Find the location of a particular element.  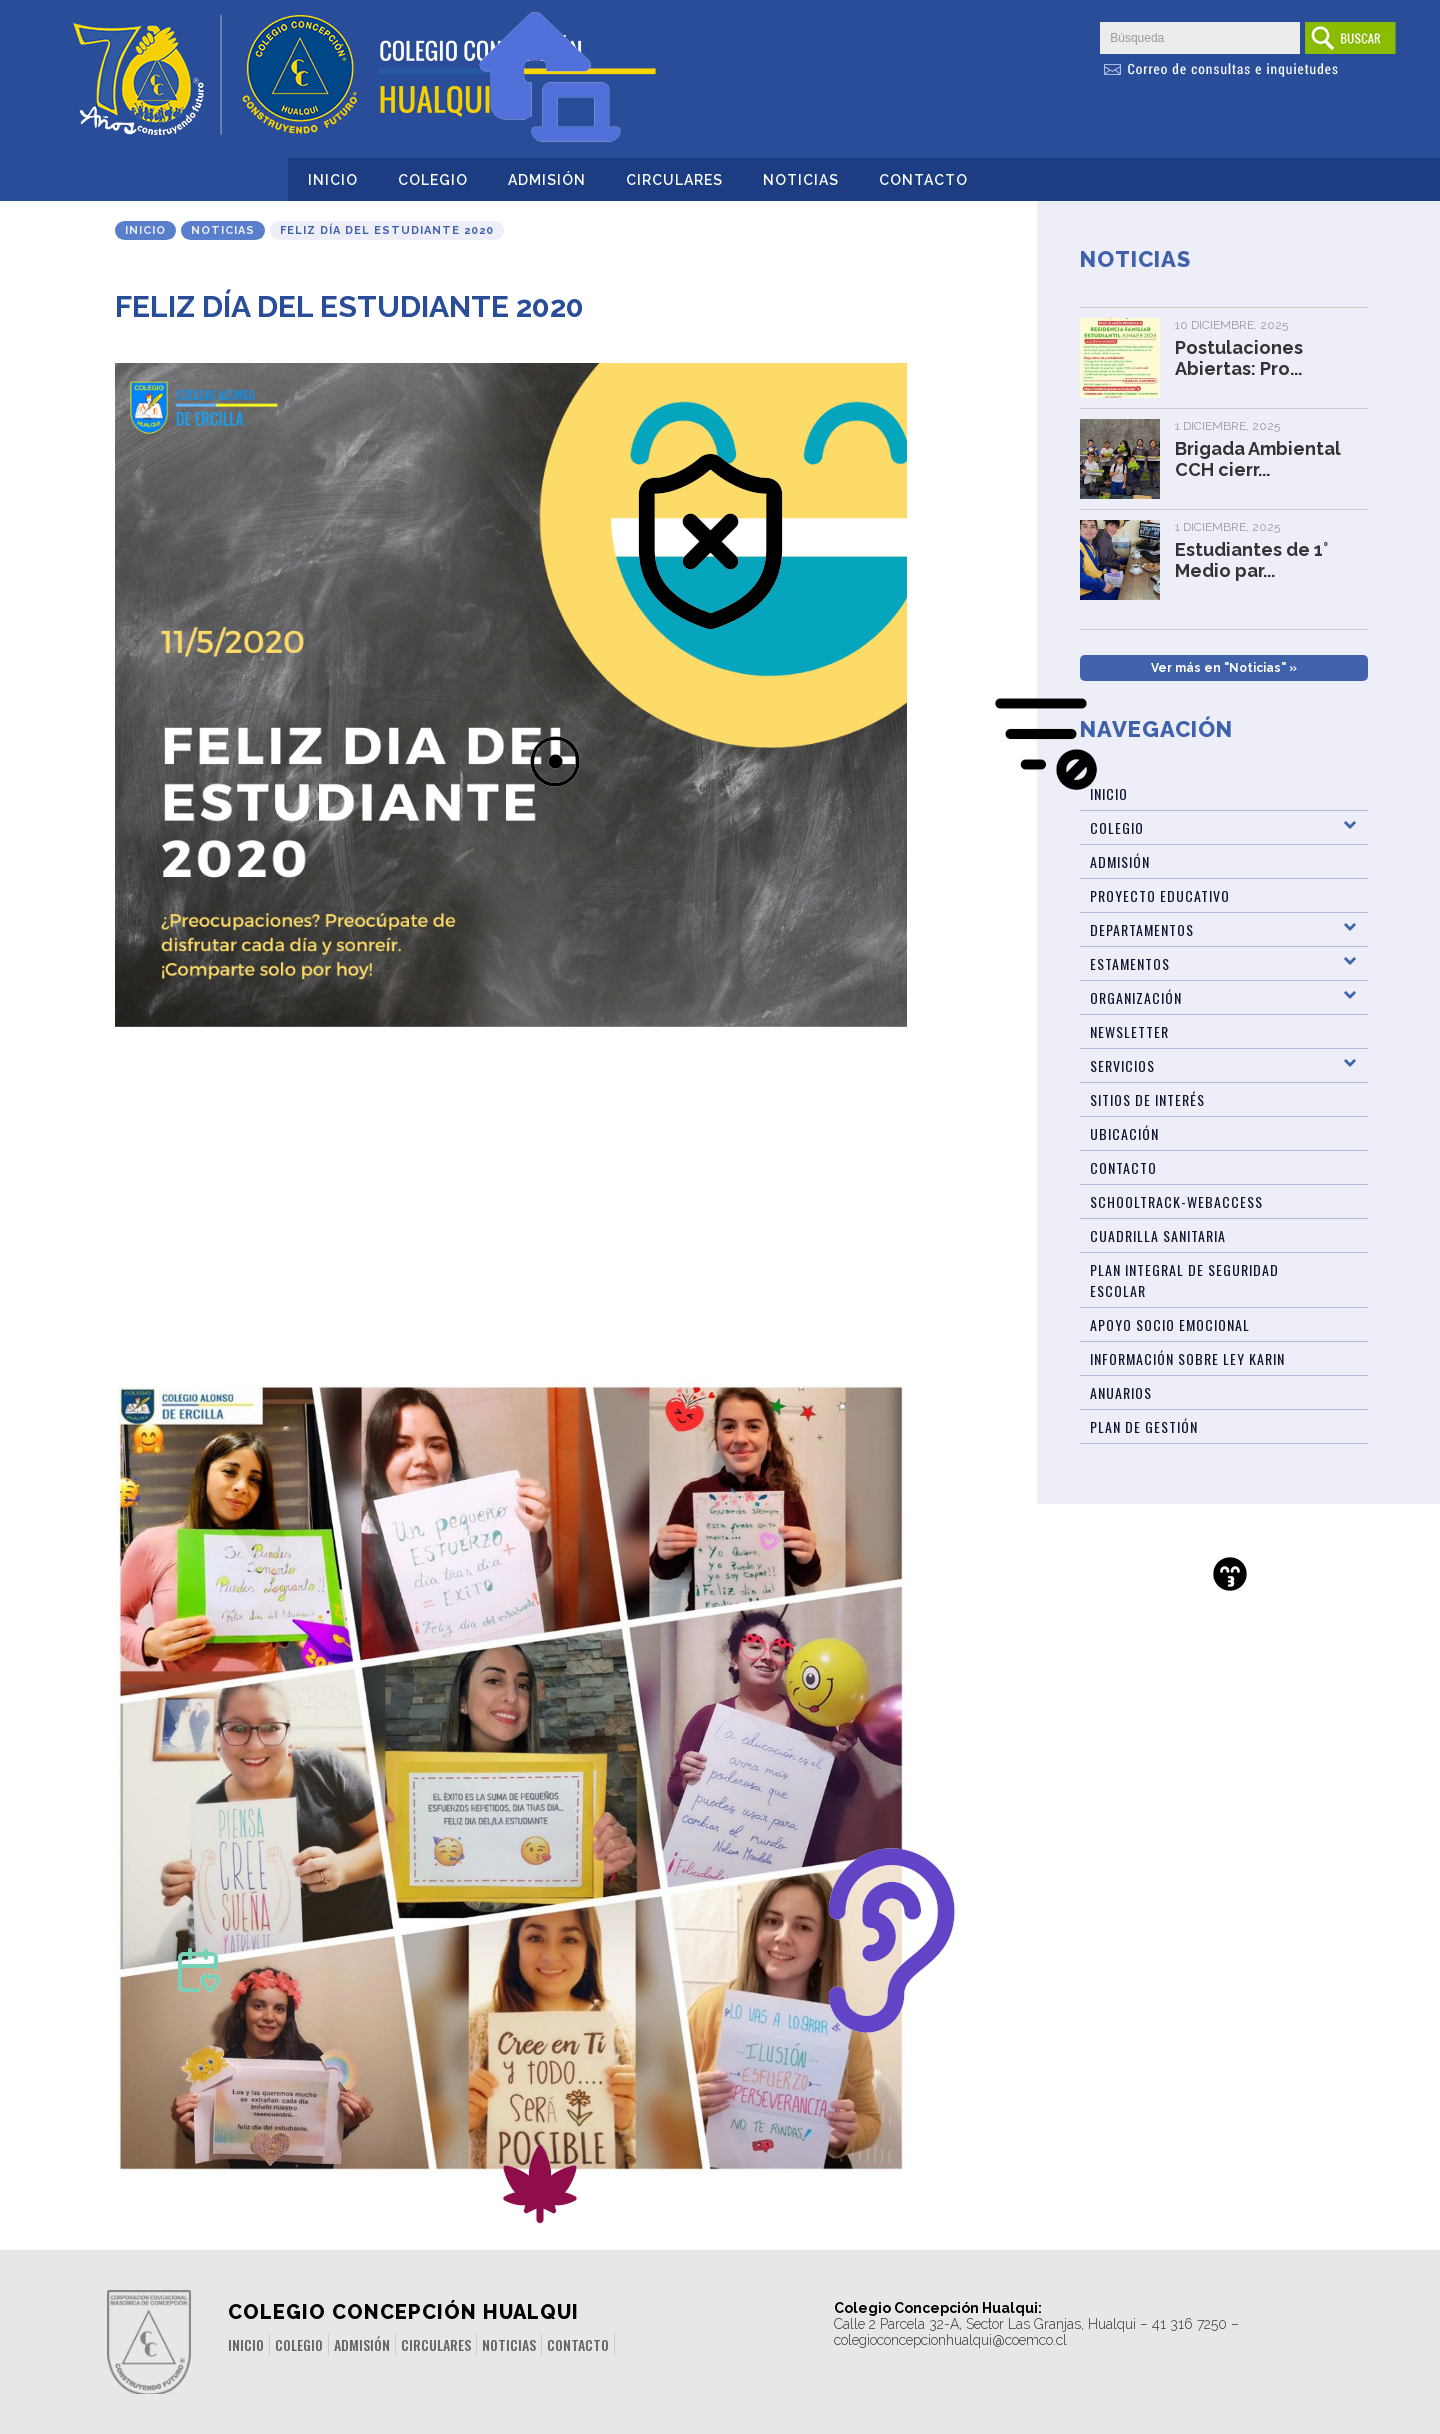

send a kiss or blowing kiss emoji reaction is located at coordinates (1230, 1574).